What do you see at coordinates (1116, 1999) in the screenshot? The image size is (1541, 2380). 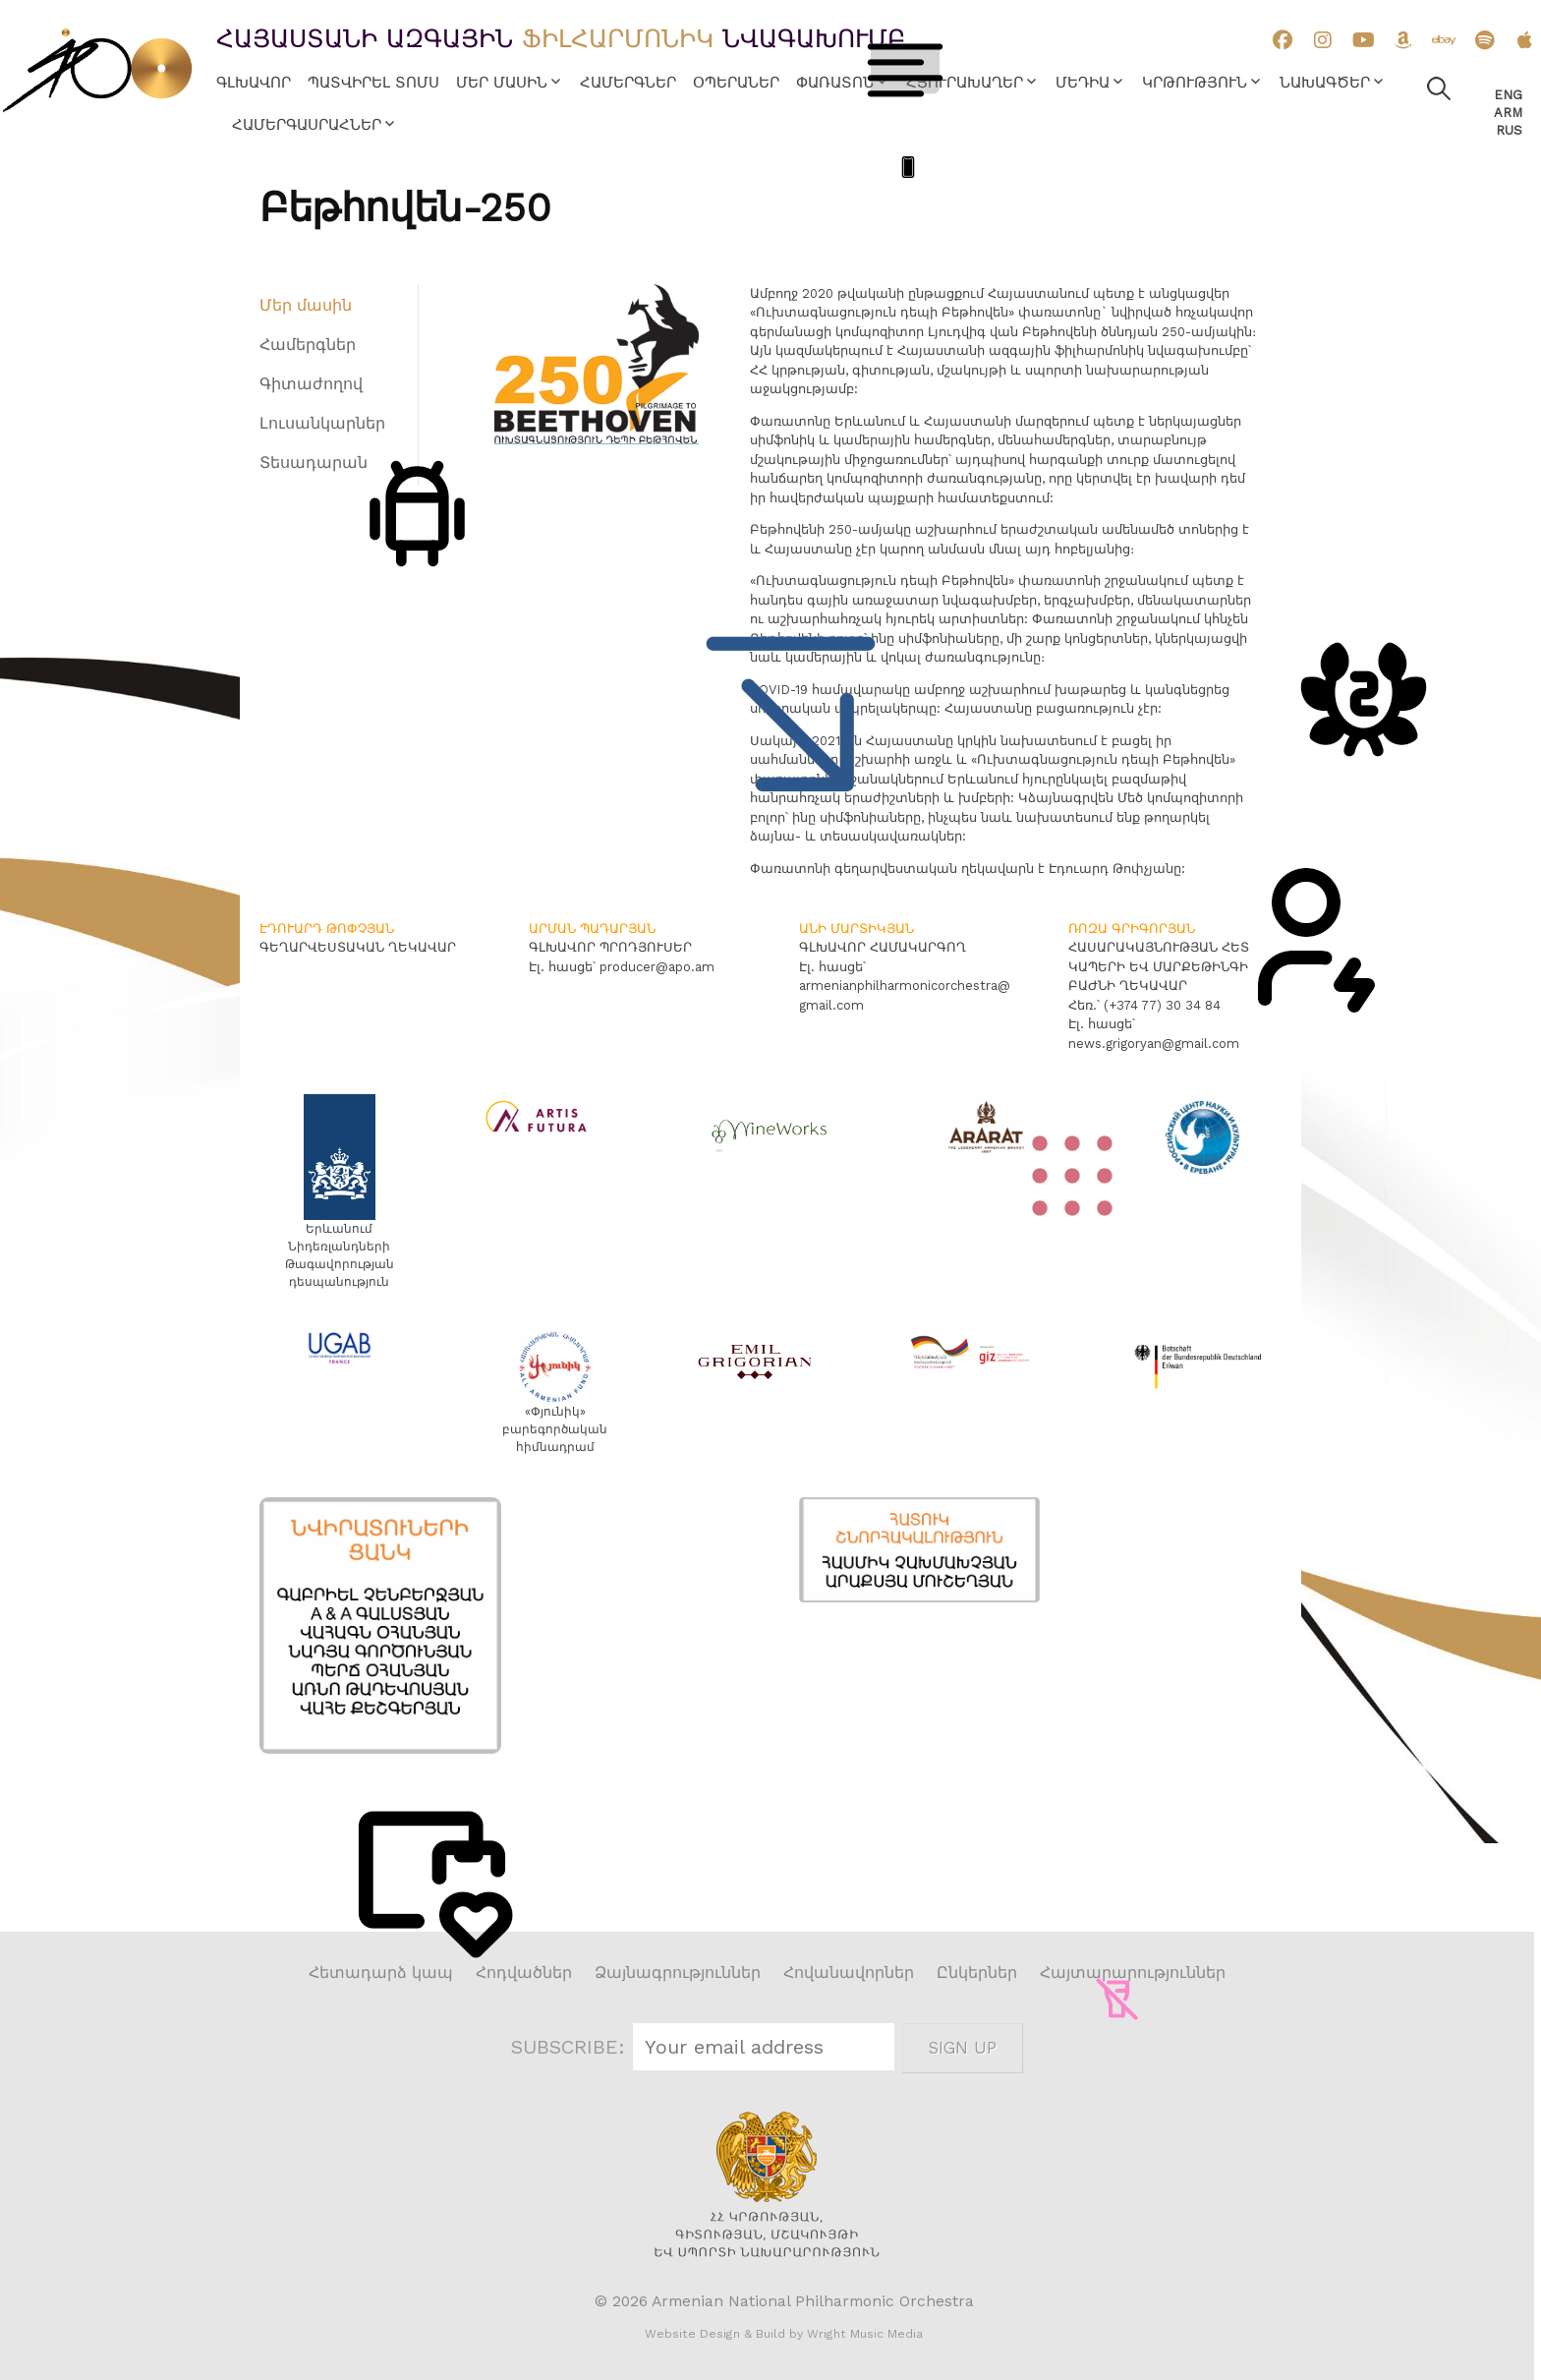 I see `no alcohol allowed` at bounding box center [1116, 1999].